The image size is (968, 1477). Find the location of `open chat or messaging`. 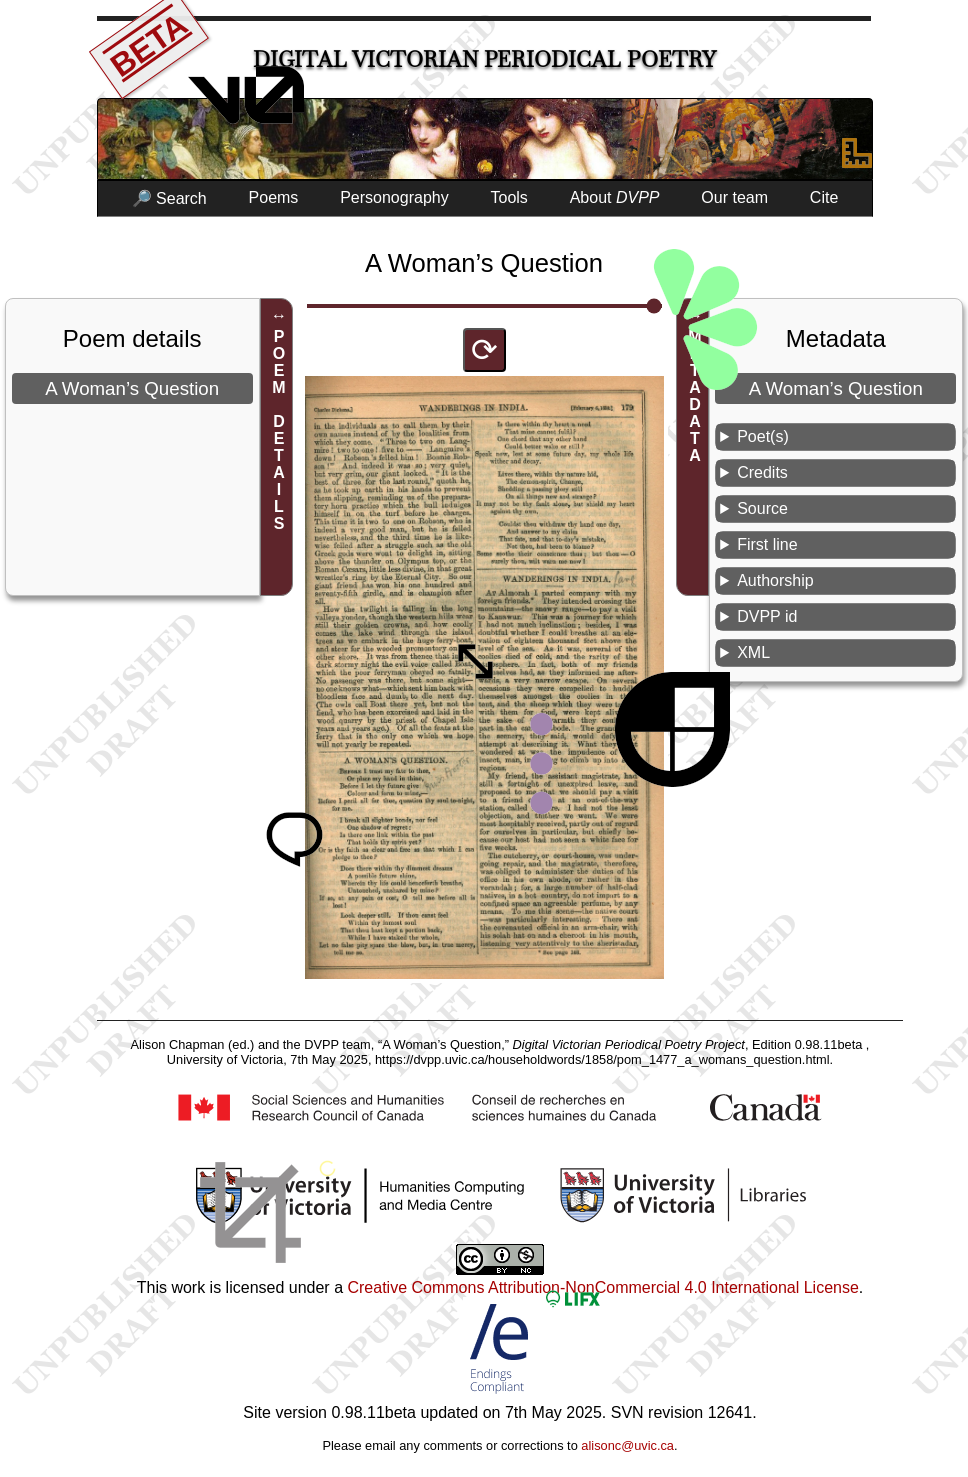

open chat or messaging is located at coordinates (294, 837).